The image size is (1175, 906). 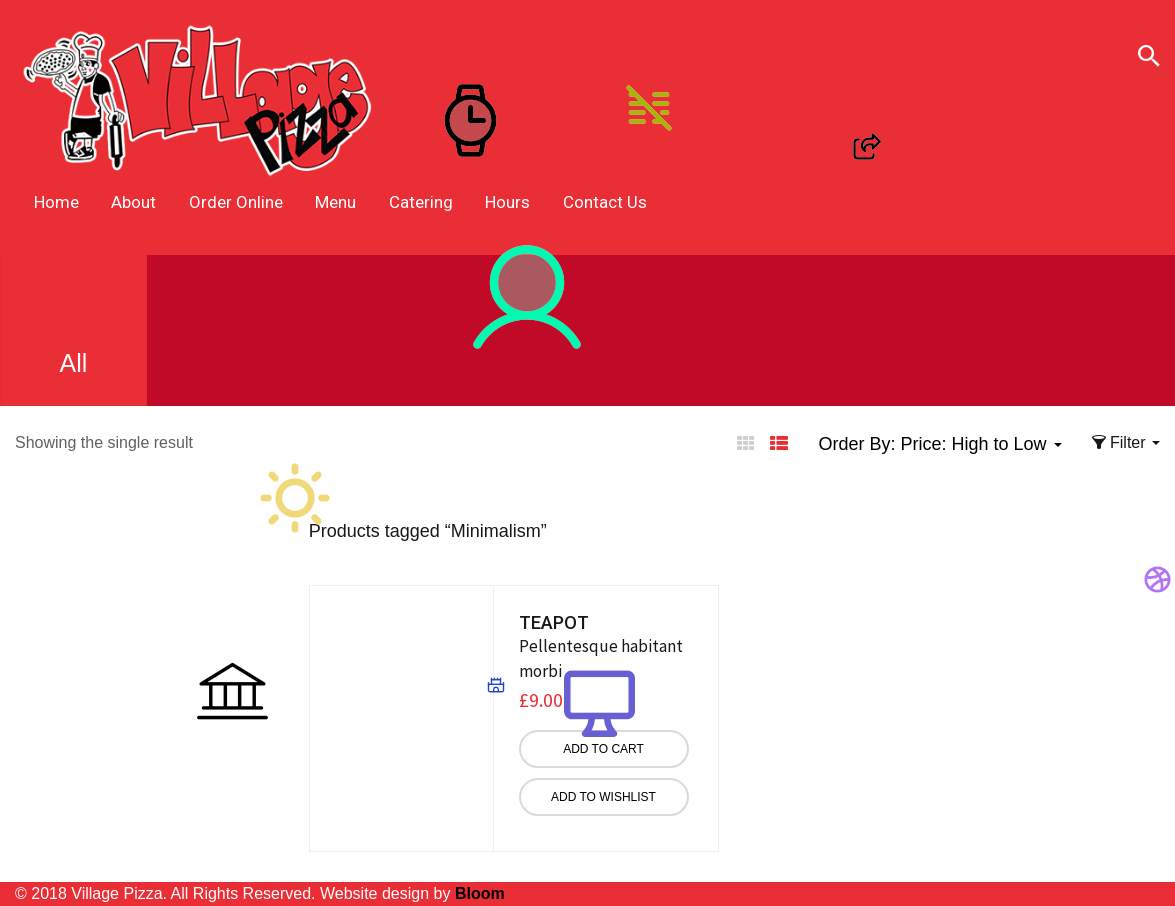 I want to click on view dribbble profile or portfolio, so click(x=1157, y=579).